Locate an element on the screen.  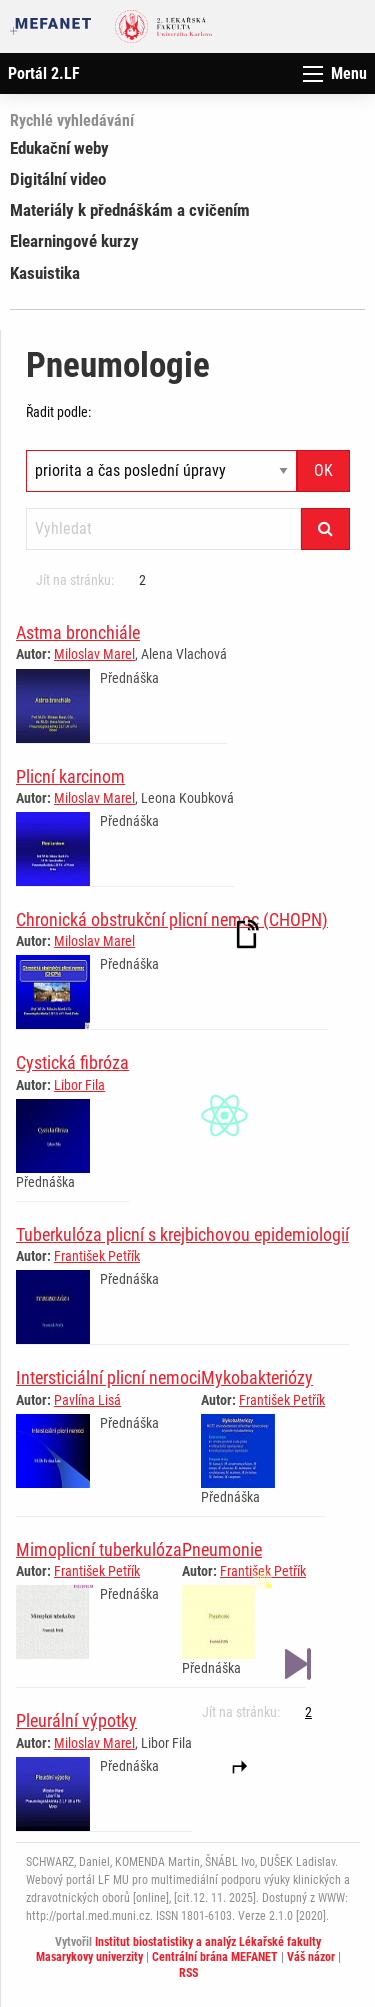
react.js framework logo is located at coordinates (224, 1115).